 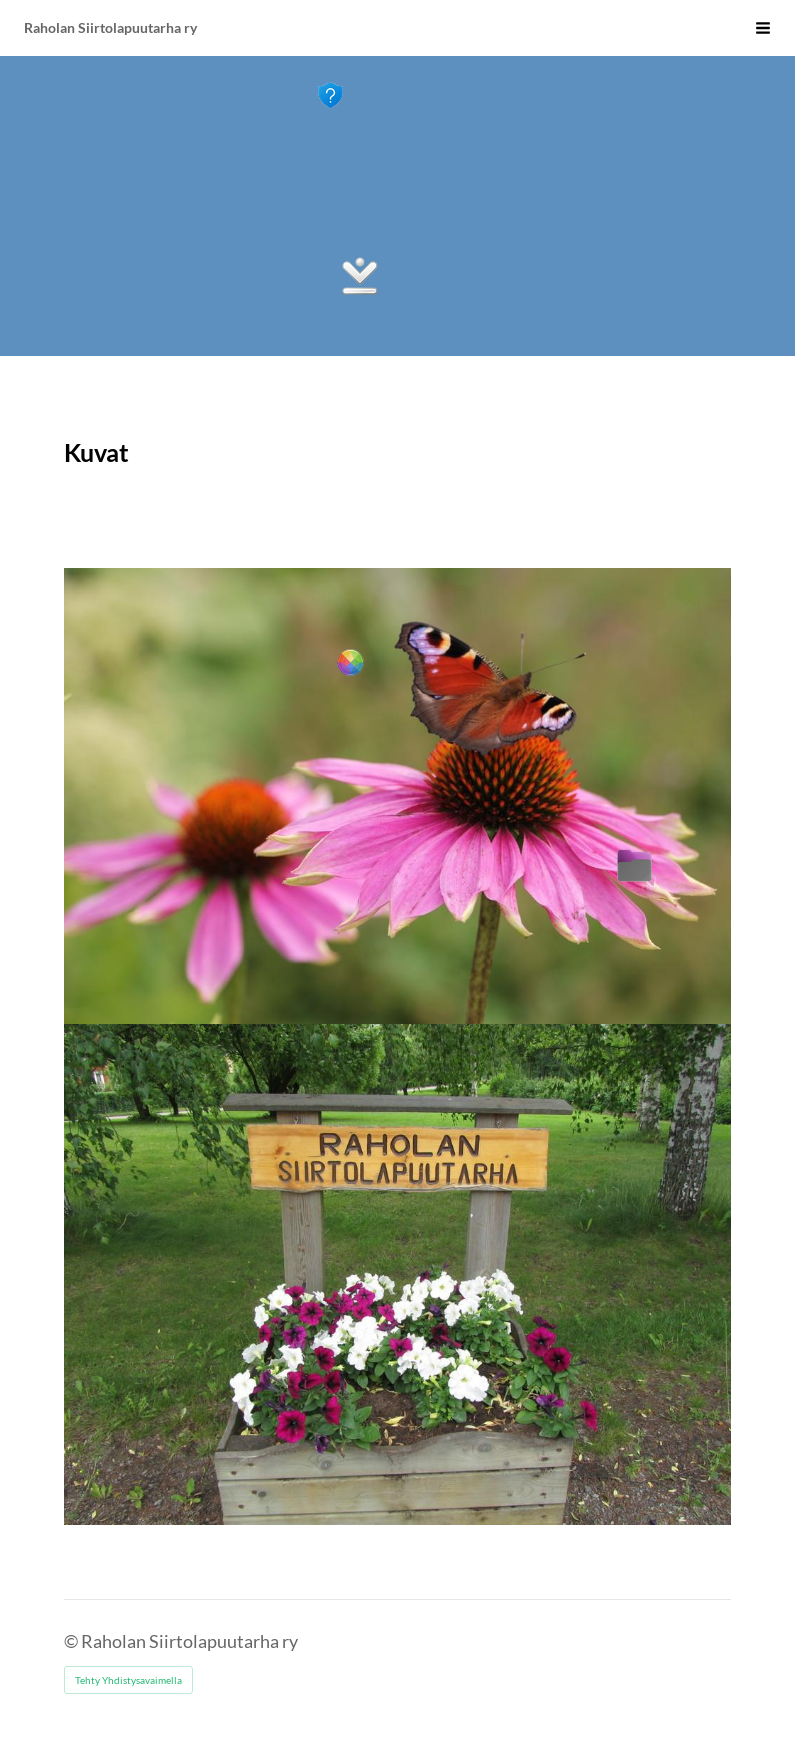 I want to click on open color picker or palette settings, so click(x=350, y=662).